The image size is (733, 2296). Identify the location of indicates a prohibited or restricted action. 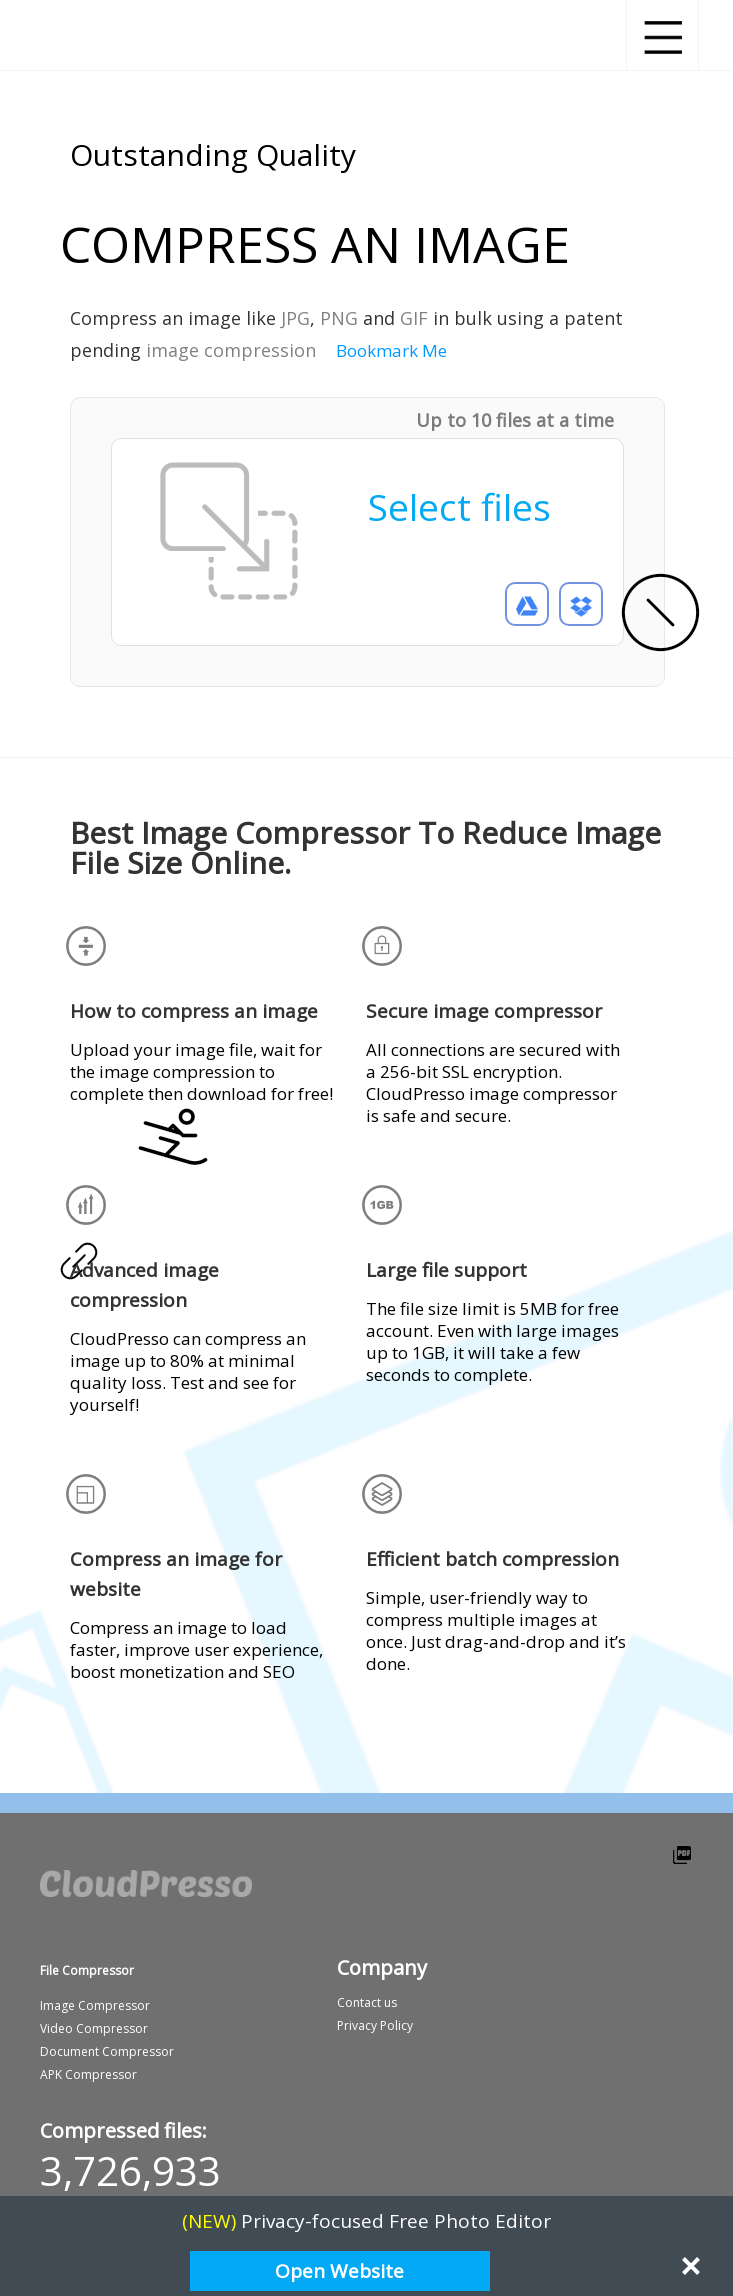
(660, 612).